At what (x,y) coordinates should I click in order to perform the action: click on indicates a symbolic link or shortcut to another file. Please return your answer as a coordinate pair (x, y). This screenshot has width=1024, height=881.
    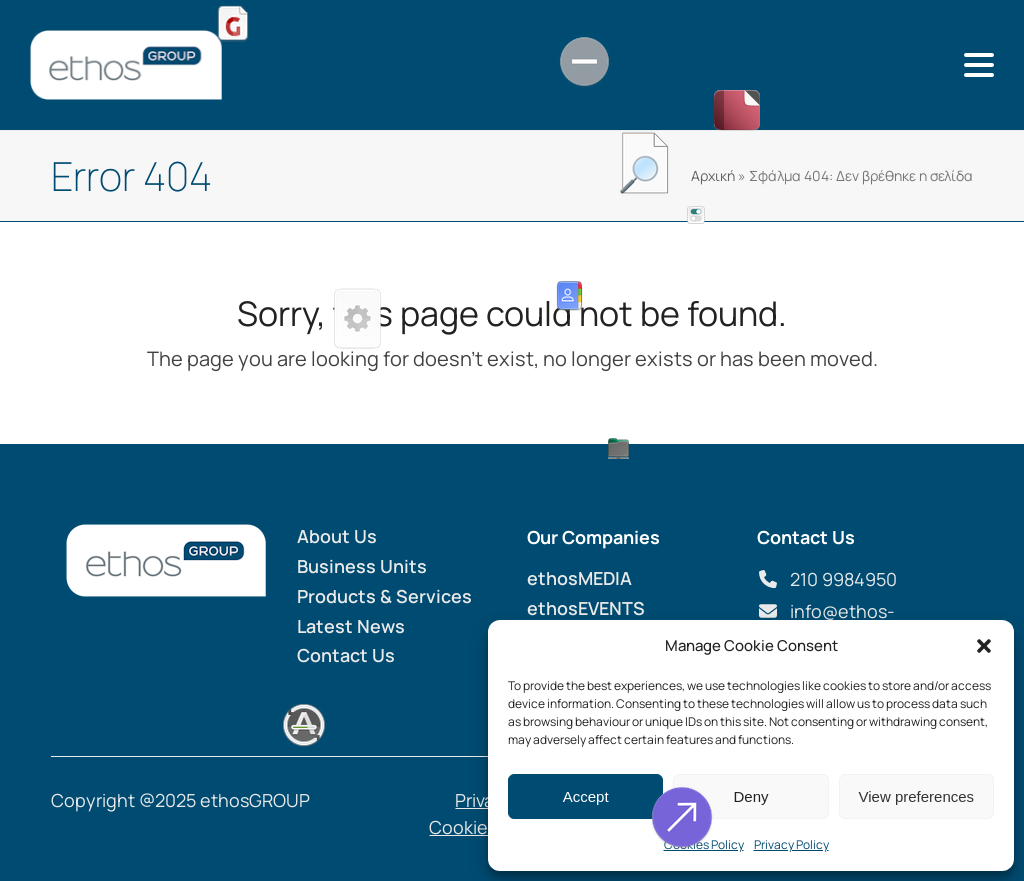
    Looking at the image, I should click on (682, 817).